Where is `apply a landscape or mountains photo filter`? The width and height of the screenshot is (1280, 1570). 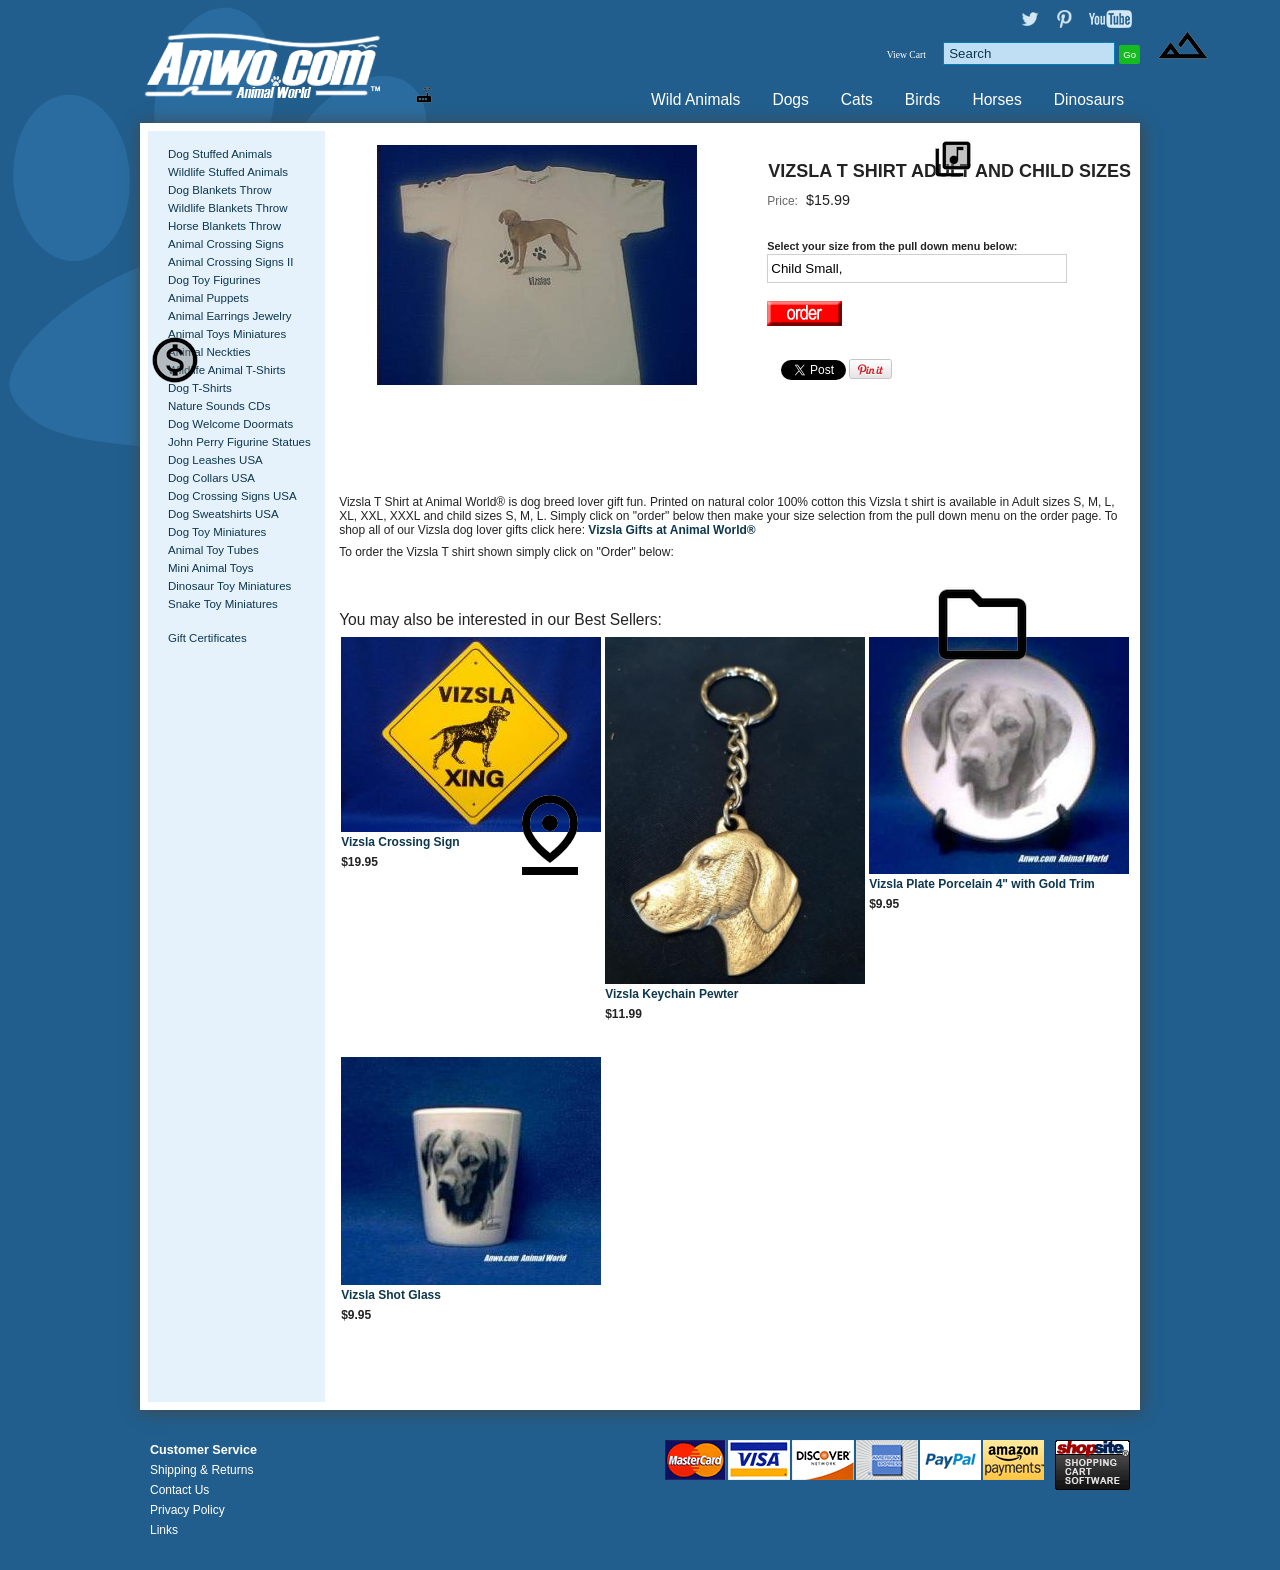 apply a landscape or mountains photo filter is located at coordinates (1183, 45).